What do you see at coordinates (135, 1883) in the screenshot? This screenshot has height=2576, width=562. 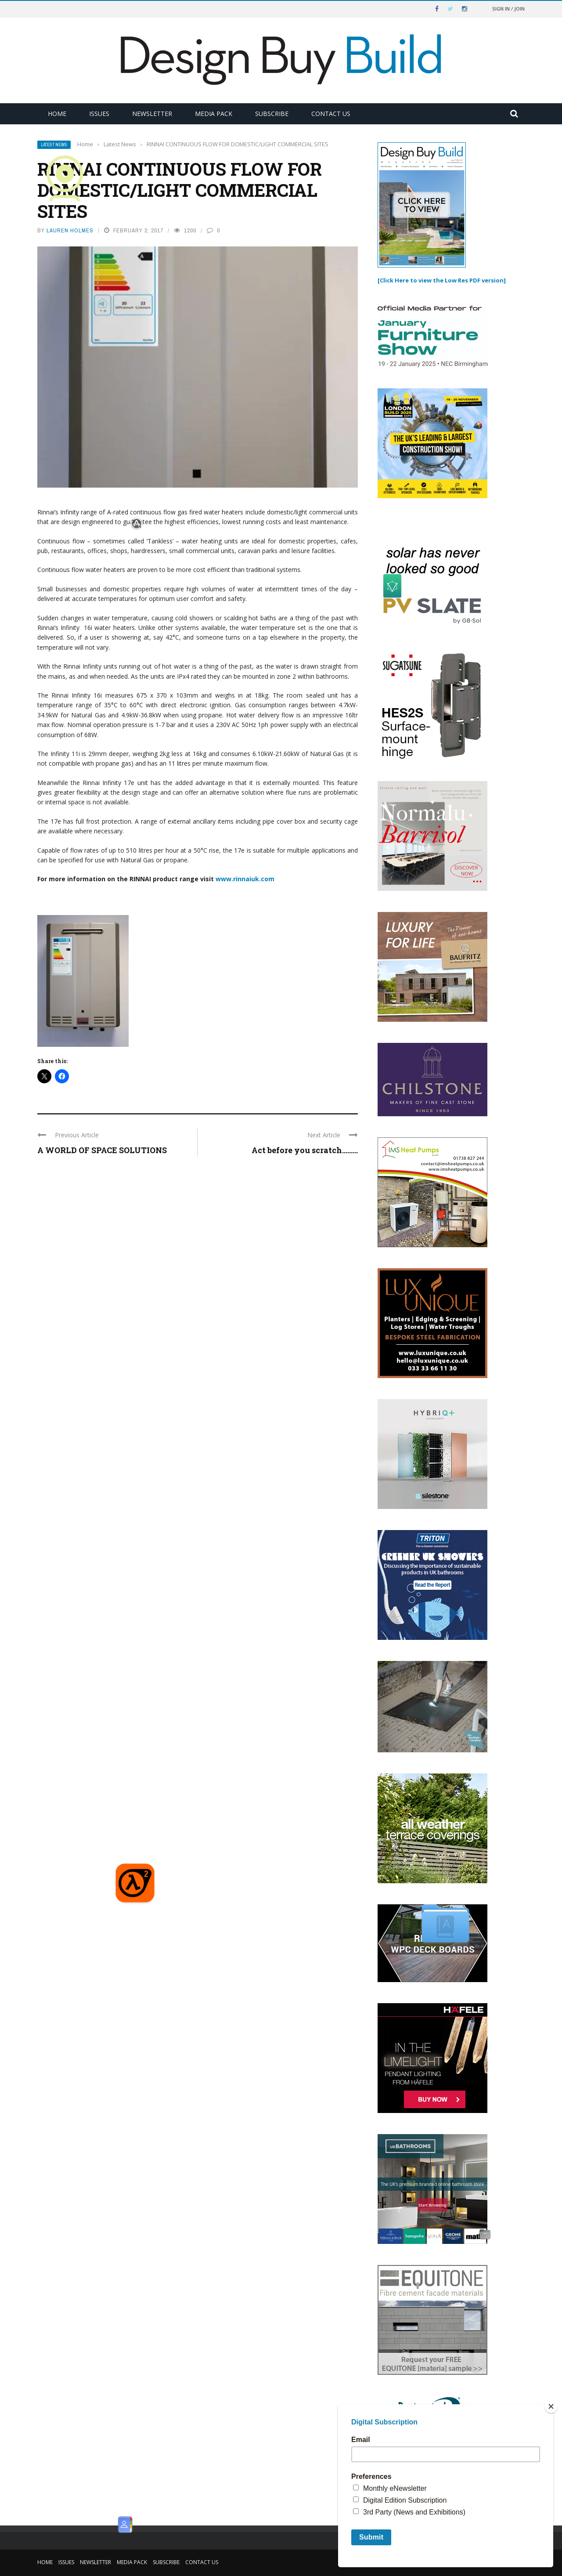 I see `launch half-life 2 game` at bounding box center [135, 1883].